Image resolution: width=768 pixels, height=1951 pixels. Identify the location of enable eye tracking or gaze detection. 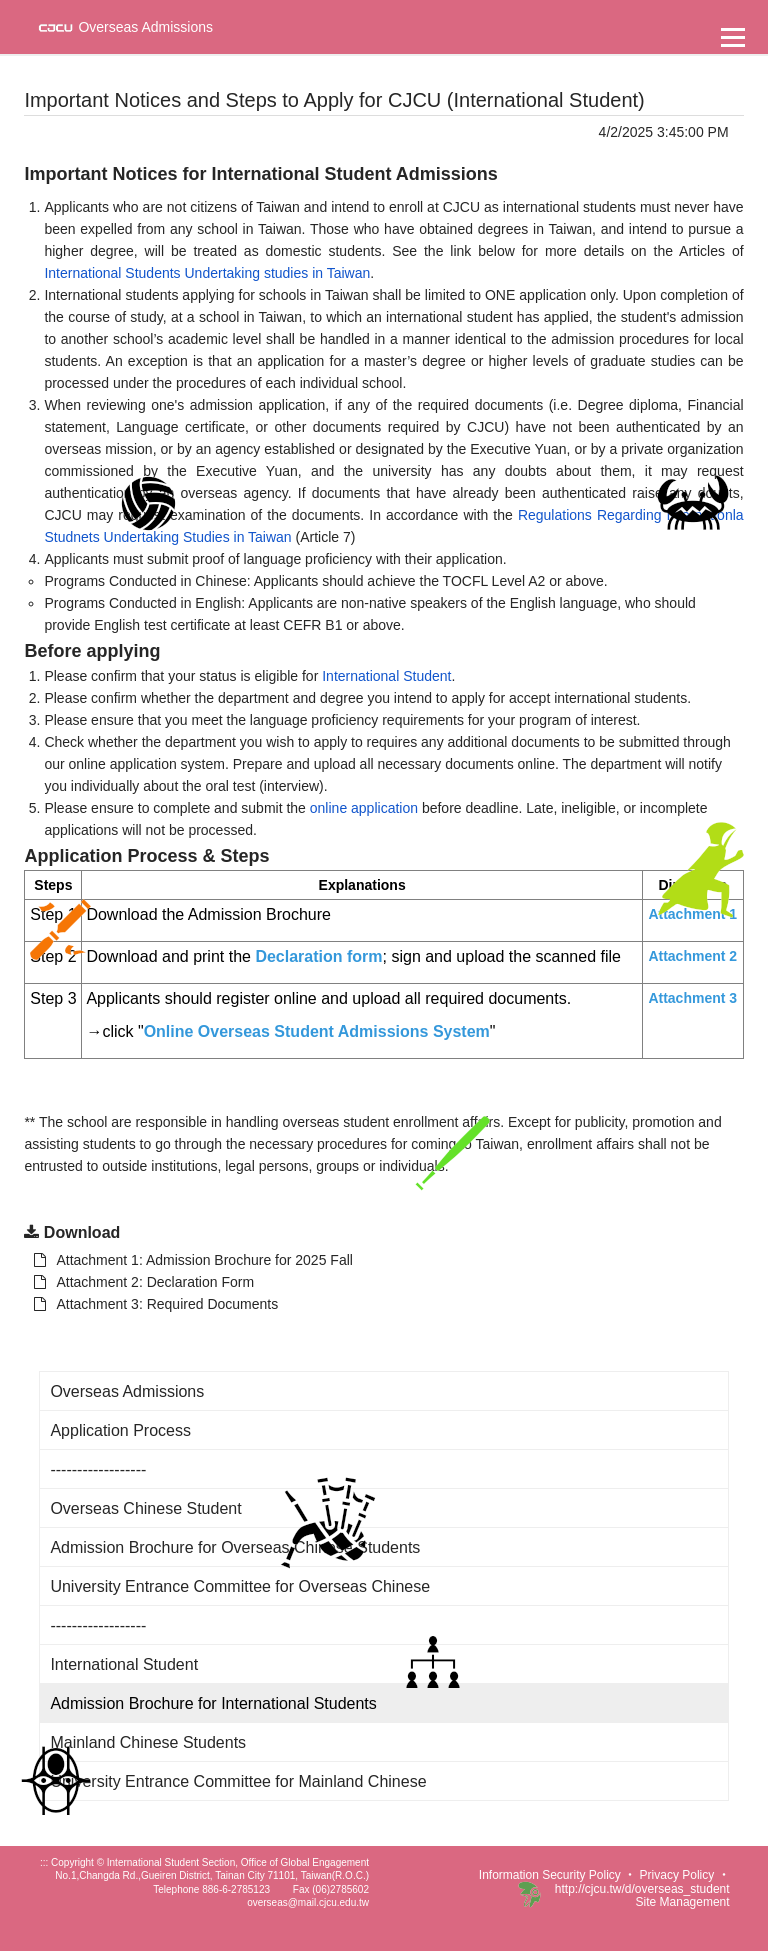
(56, 1781).